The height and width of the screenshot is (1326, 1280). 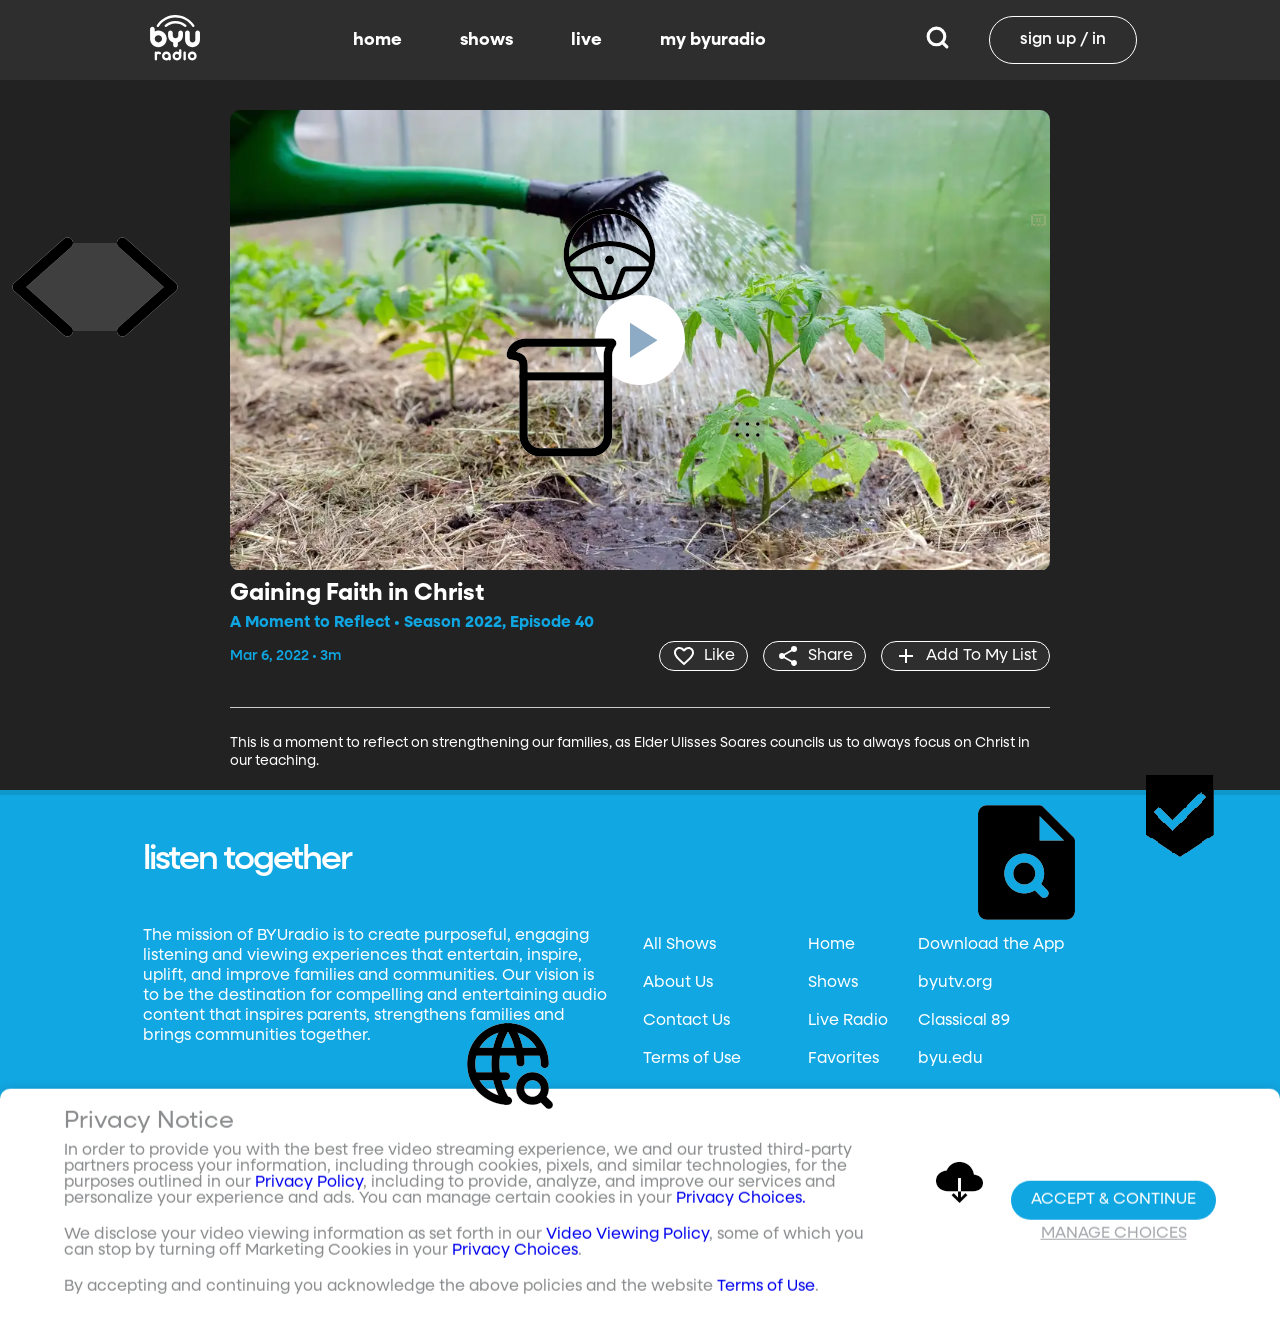 I want to click on view or edit source code, so click(x=95, y=287).